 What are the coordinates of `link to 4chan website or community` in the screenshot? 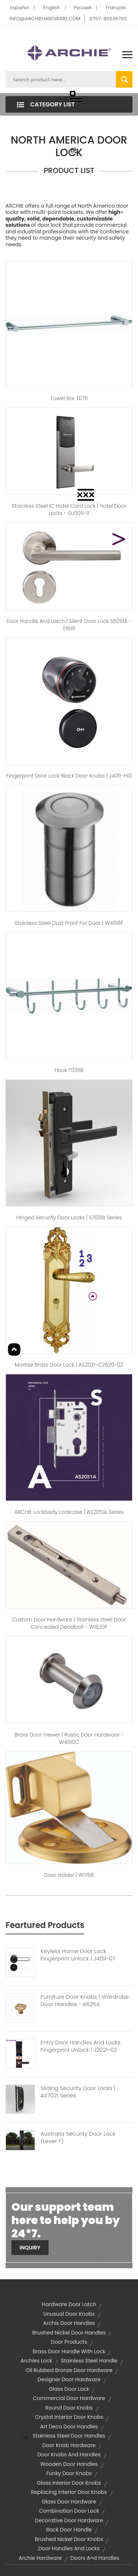 It's located at (25, 2439).